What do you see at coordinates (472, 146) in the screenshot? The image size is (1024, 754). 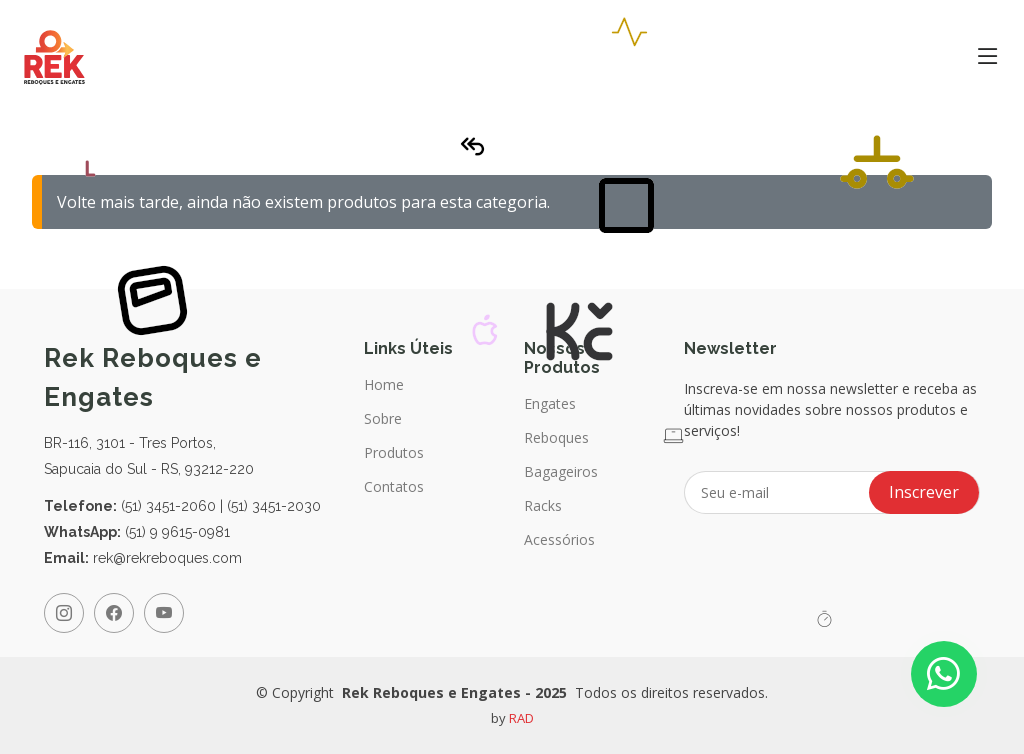 I see `undo multiple actions` at bounding box center [472, 146].